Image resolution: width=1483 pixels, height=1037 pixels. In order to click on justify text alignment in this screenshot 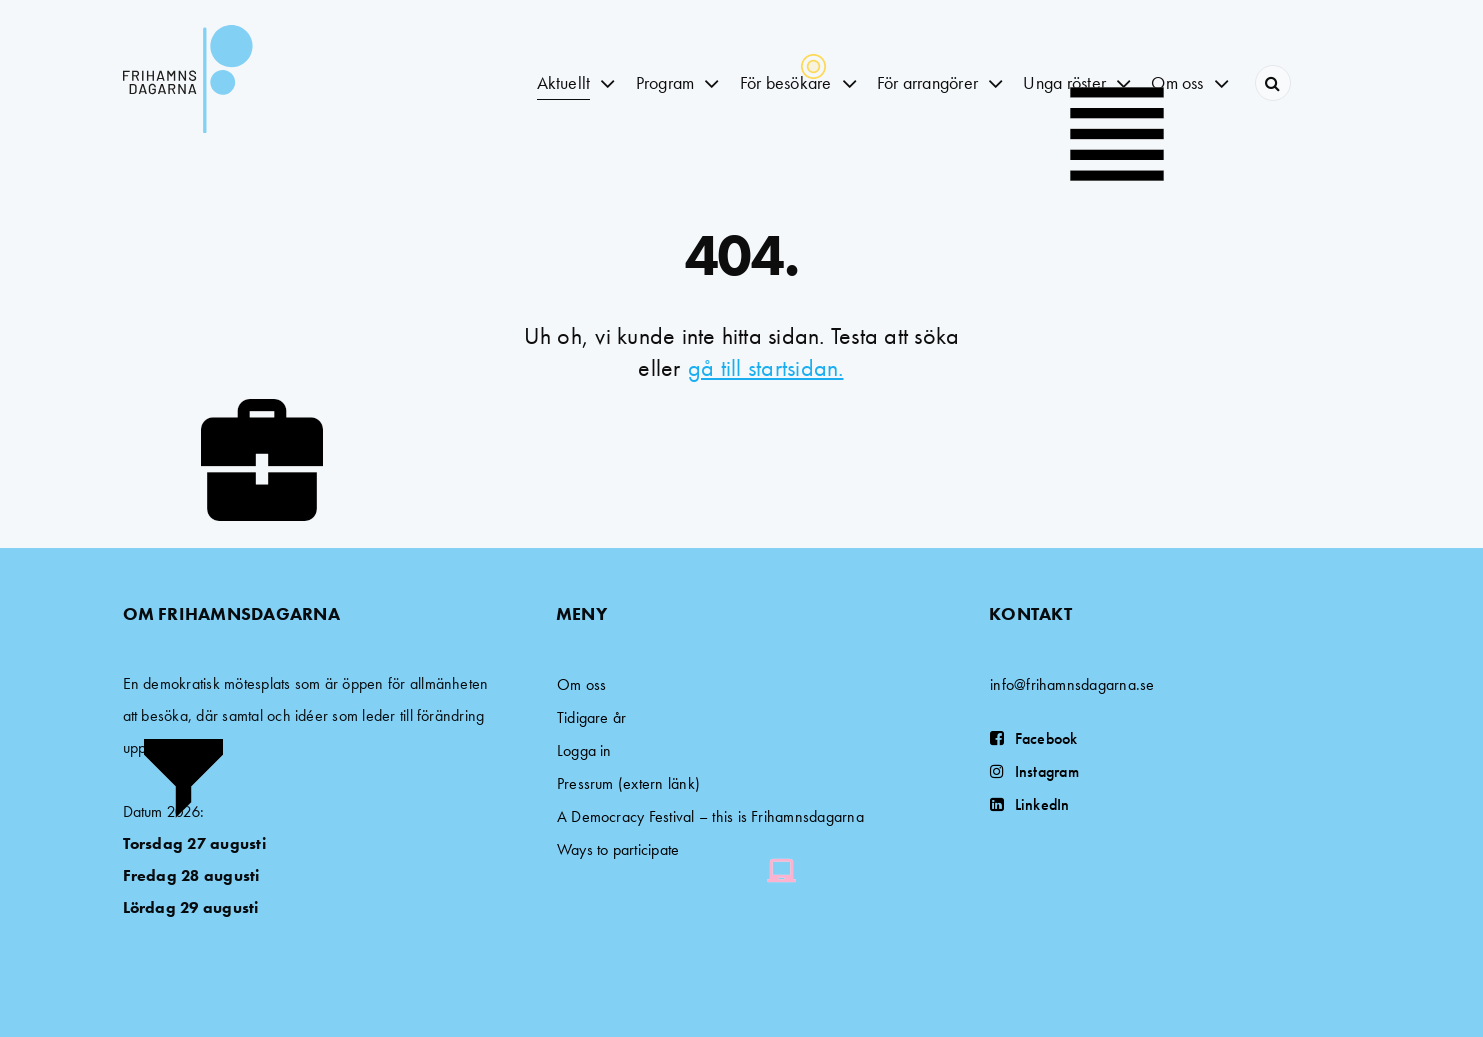, I will do `click(1117, 134)`.